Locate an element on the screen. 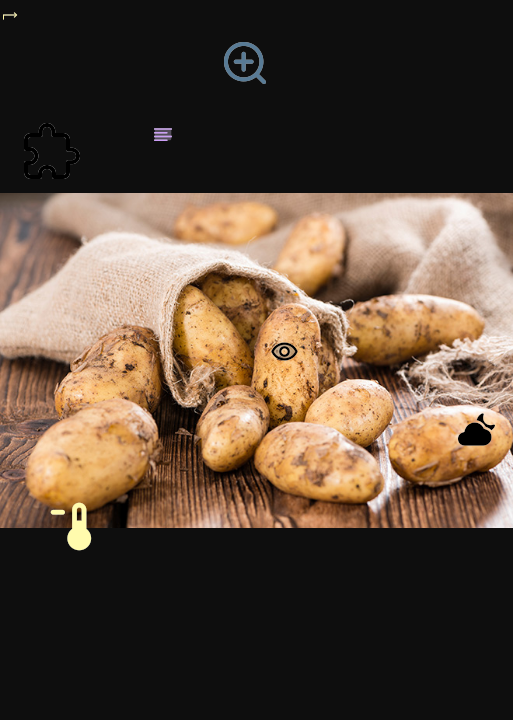  indicates nighttime cloudy weather conditions is located at coordinates (476, 429).